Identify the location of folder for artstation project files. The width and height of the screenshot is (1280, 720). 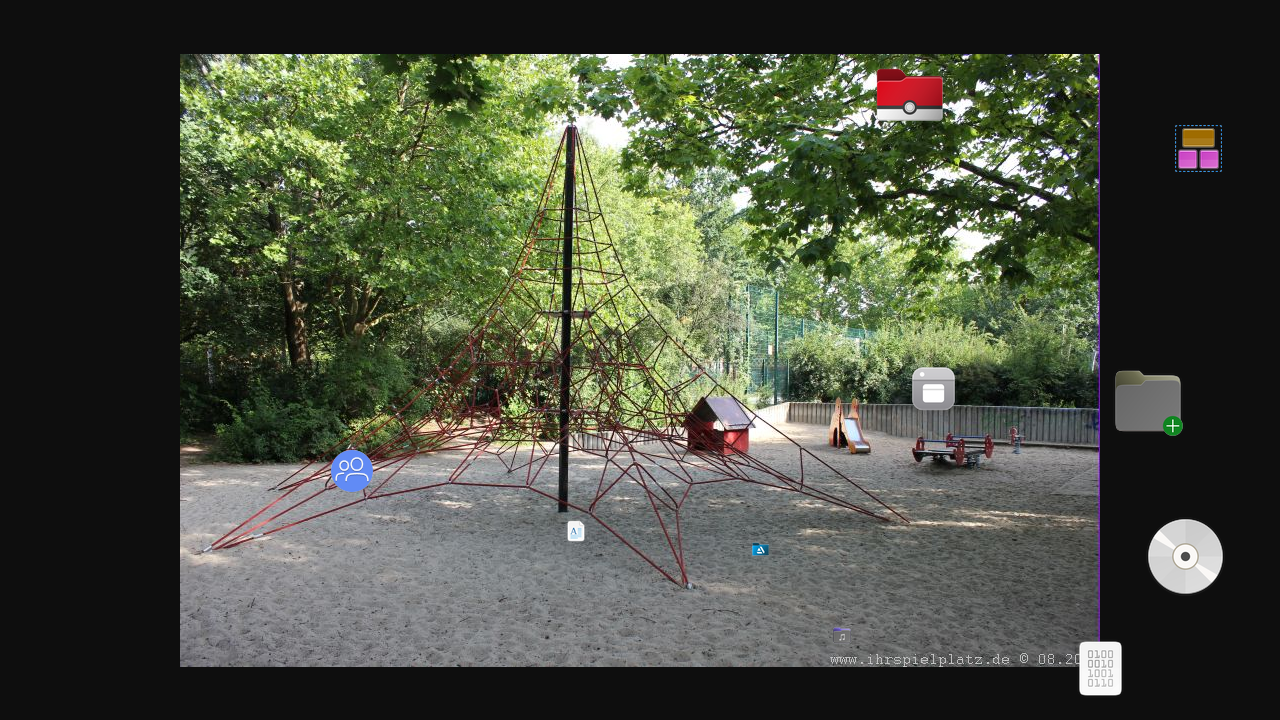
(760, 549).